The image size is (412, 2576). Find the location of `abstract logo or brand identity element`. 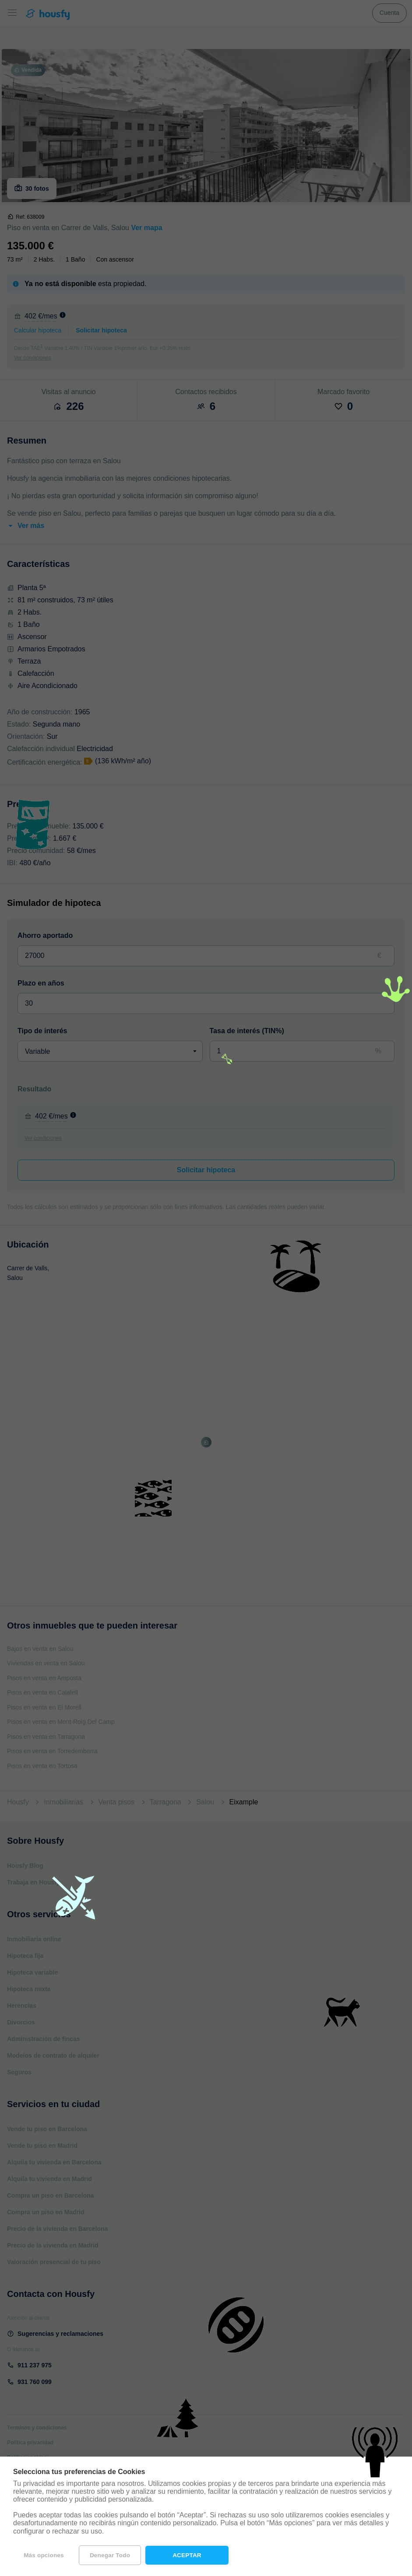

abstract logo or brand identity element is located at coordinates (236, 2325).